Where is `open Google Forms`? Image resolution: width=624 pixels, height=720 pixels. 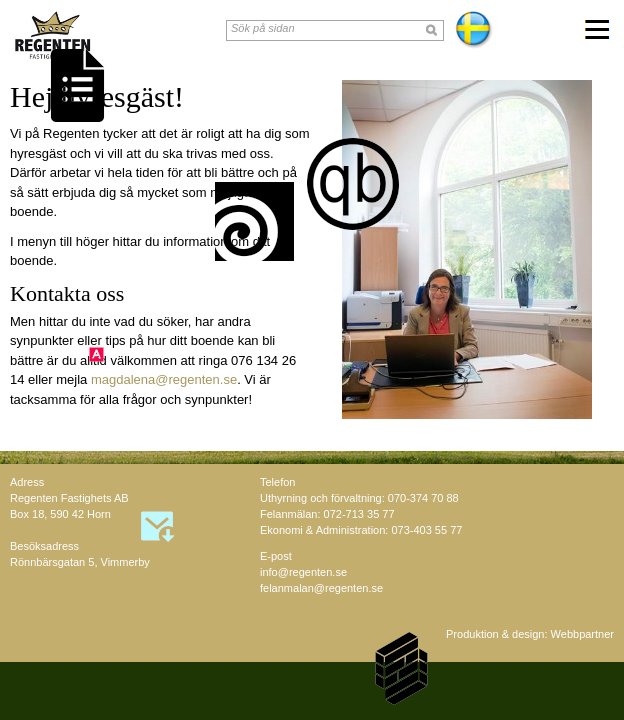
open Google Forms is located at coordinates (77, 85).